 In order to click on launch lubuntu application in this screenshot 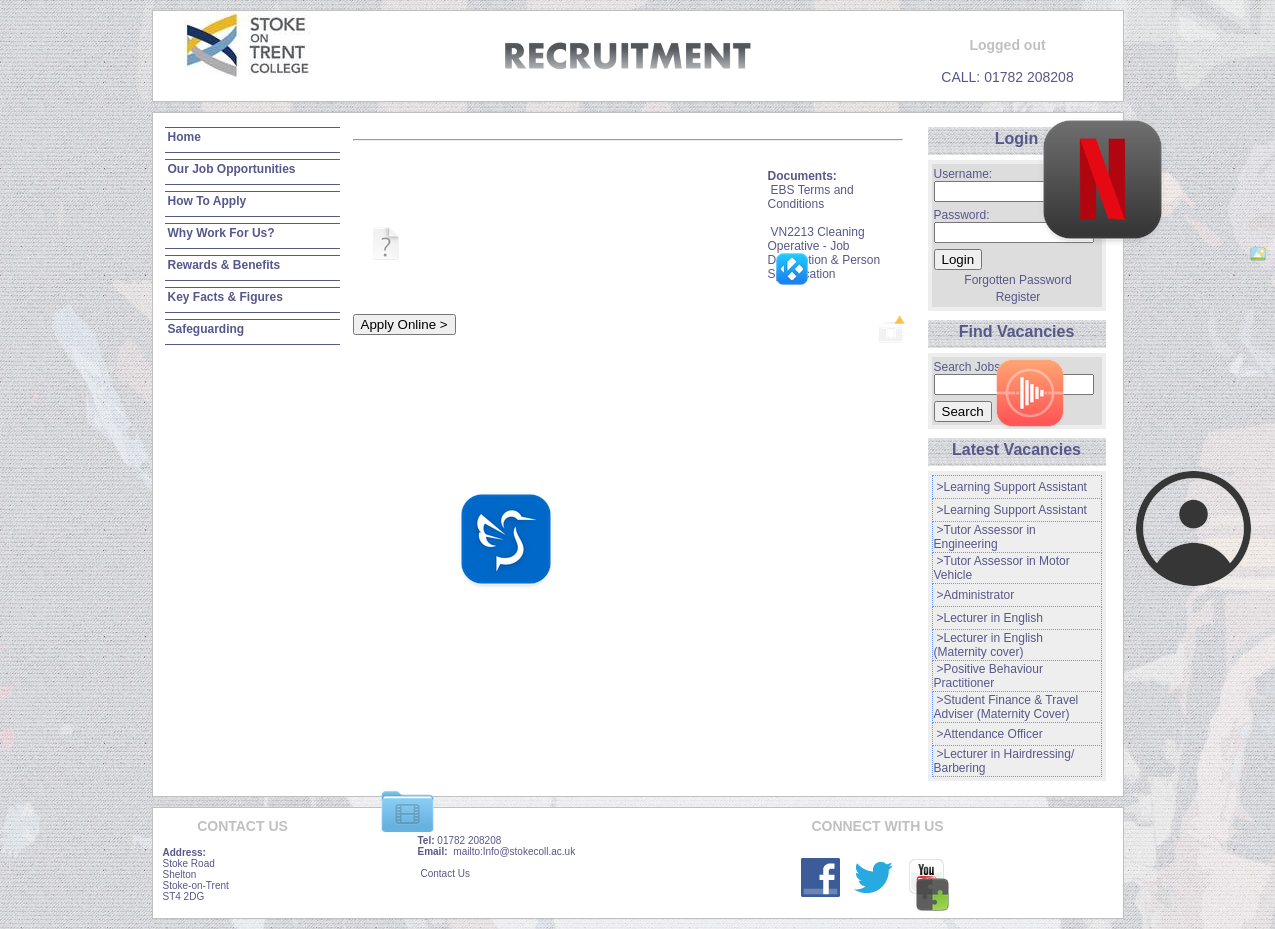, I will do `click(506, 539)`.